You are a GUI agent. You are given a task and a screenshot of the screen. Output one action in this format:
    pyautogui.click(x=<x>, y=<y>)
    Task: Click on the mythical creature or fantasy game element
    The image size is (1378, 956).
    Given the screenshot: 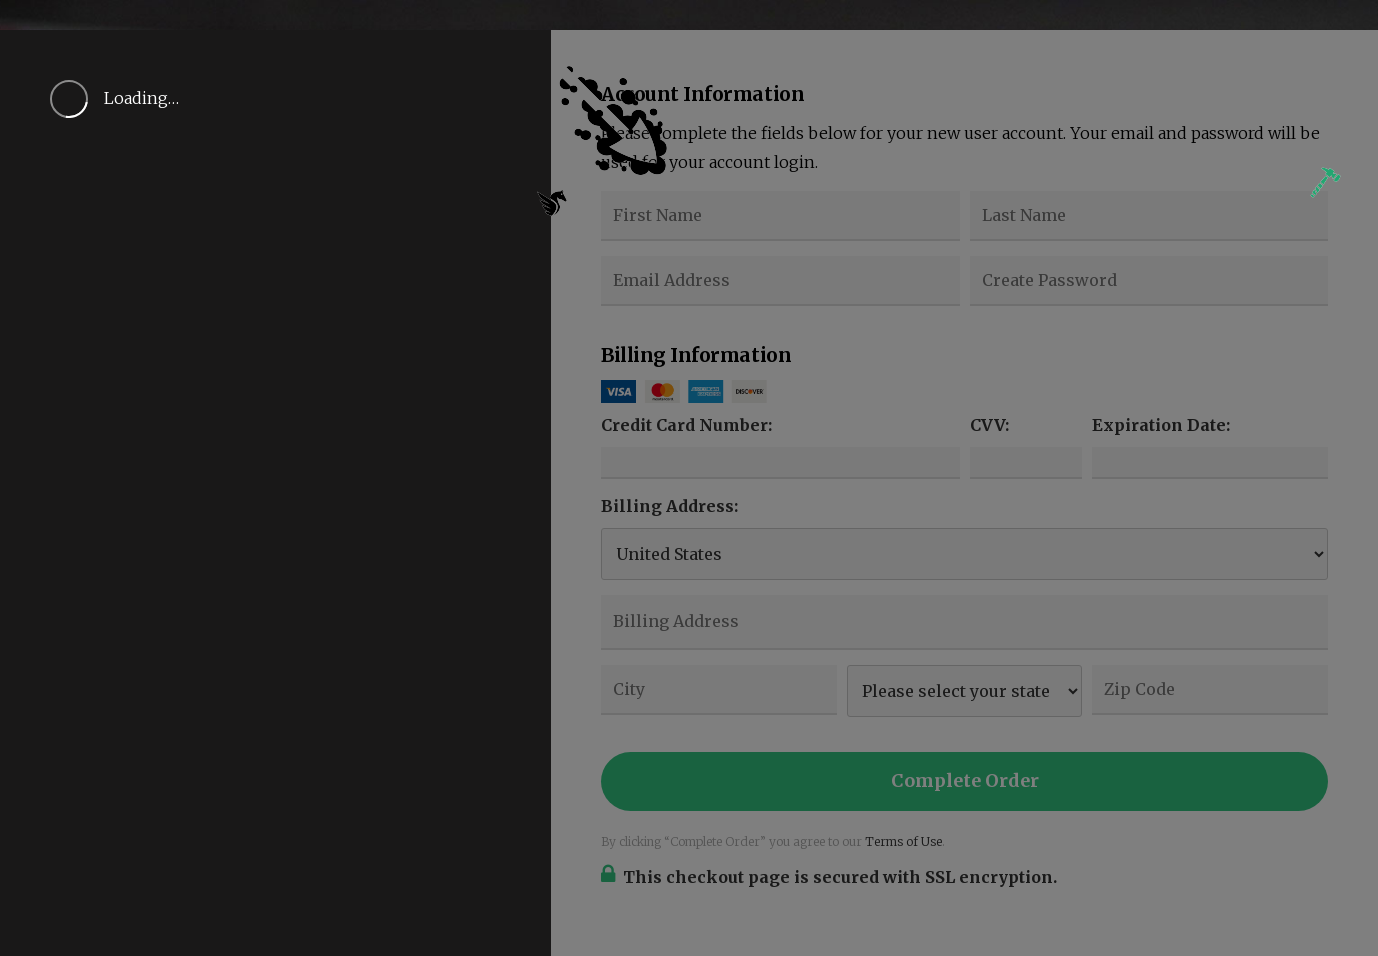 What is the action you would take?
    pyautogui.click(x=552, y=203)
    